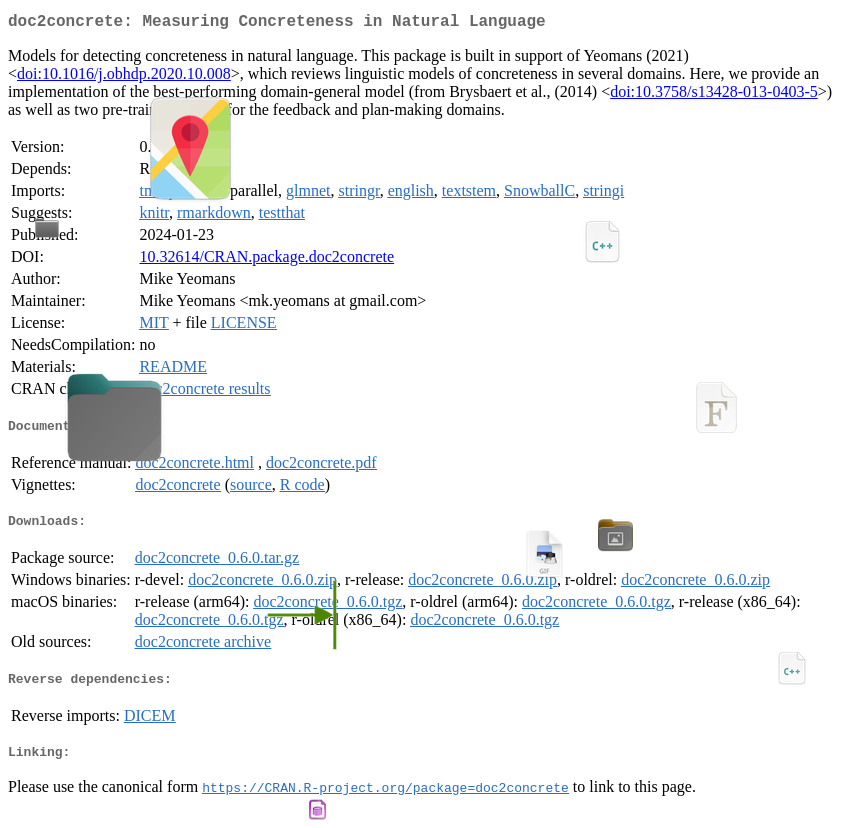 The width and height of the screenshot is (843, 828). Describe the element at coordinates (190, 148) in the screenshot. I see `open a GPX file containing GPS route data` at that location.